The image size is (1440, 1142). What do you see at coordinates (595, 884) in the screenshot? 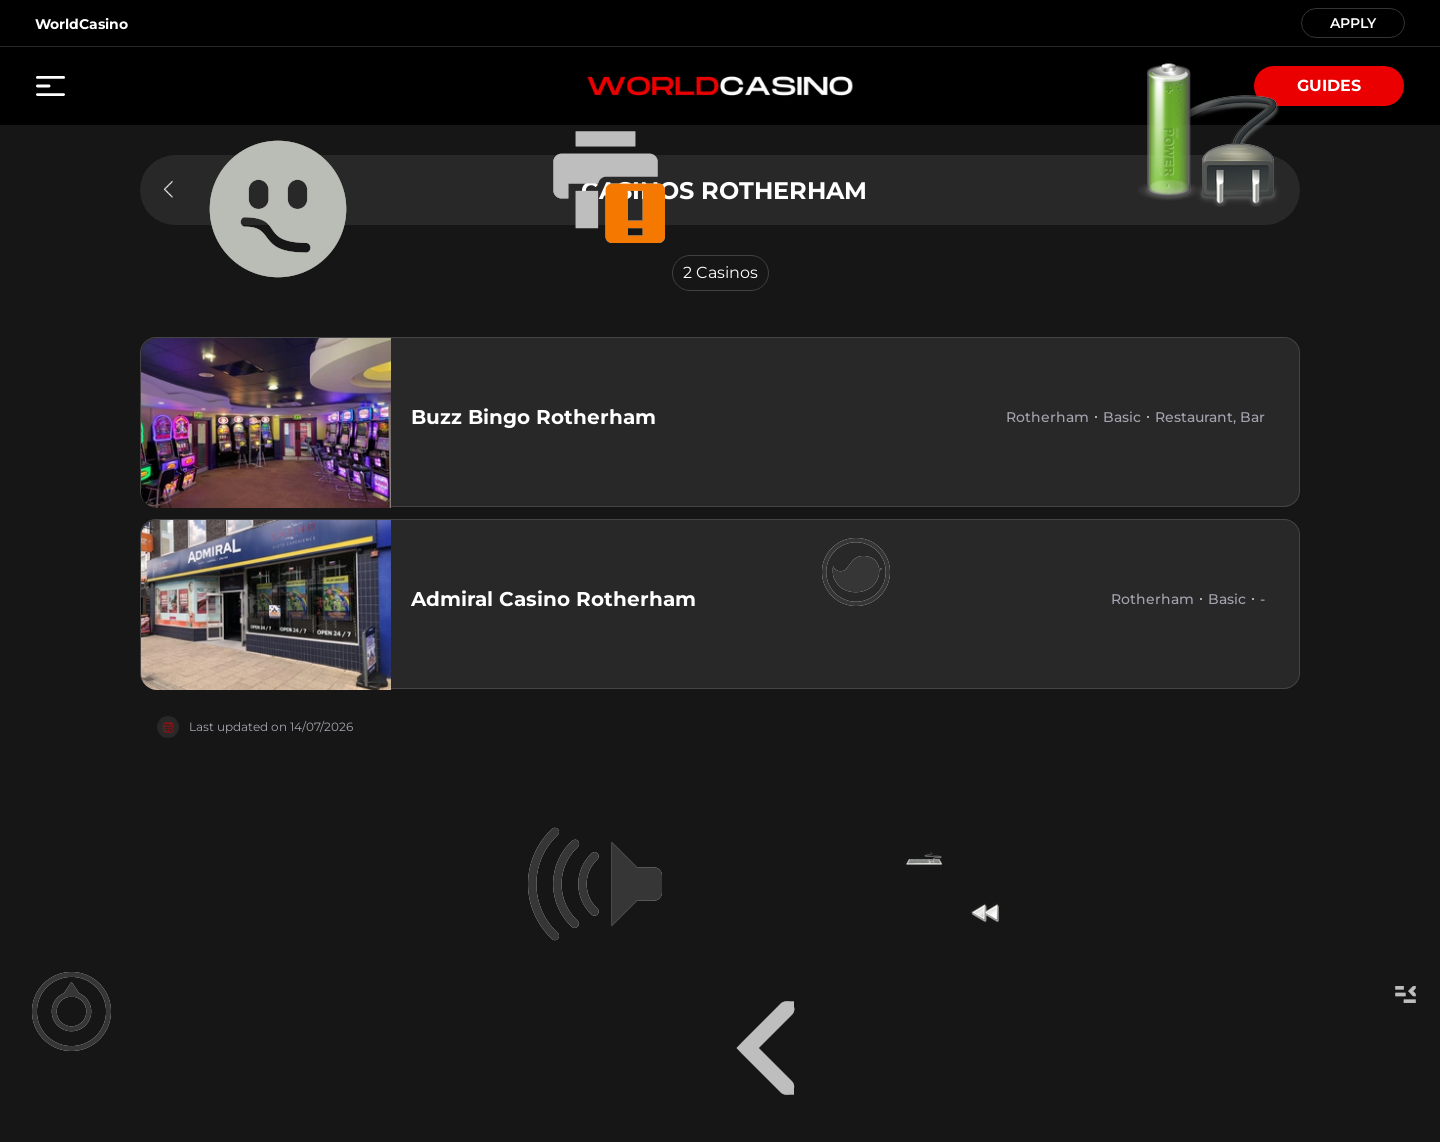
I see `adjust speaker volume settings` at bounding box center [595, 884].